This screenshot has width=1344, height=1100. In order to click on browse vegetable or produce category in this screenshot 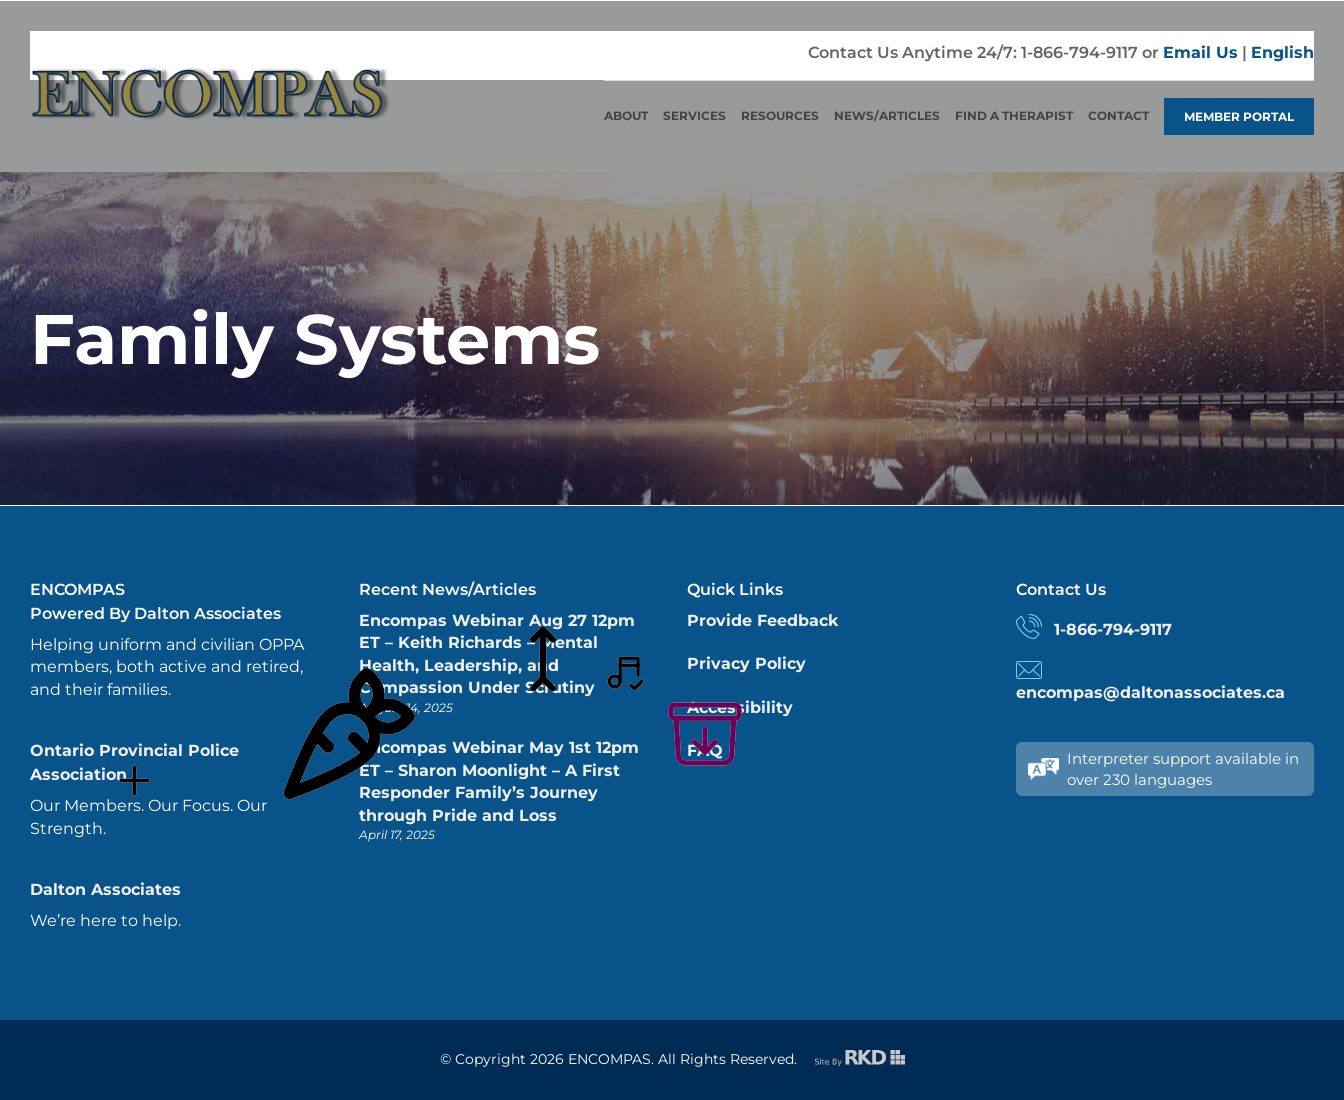, I will do `click(348, 734)`.